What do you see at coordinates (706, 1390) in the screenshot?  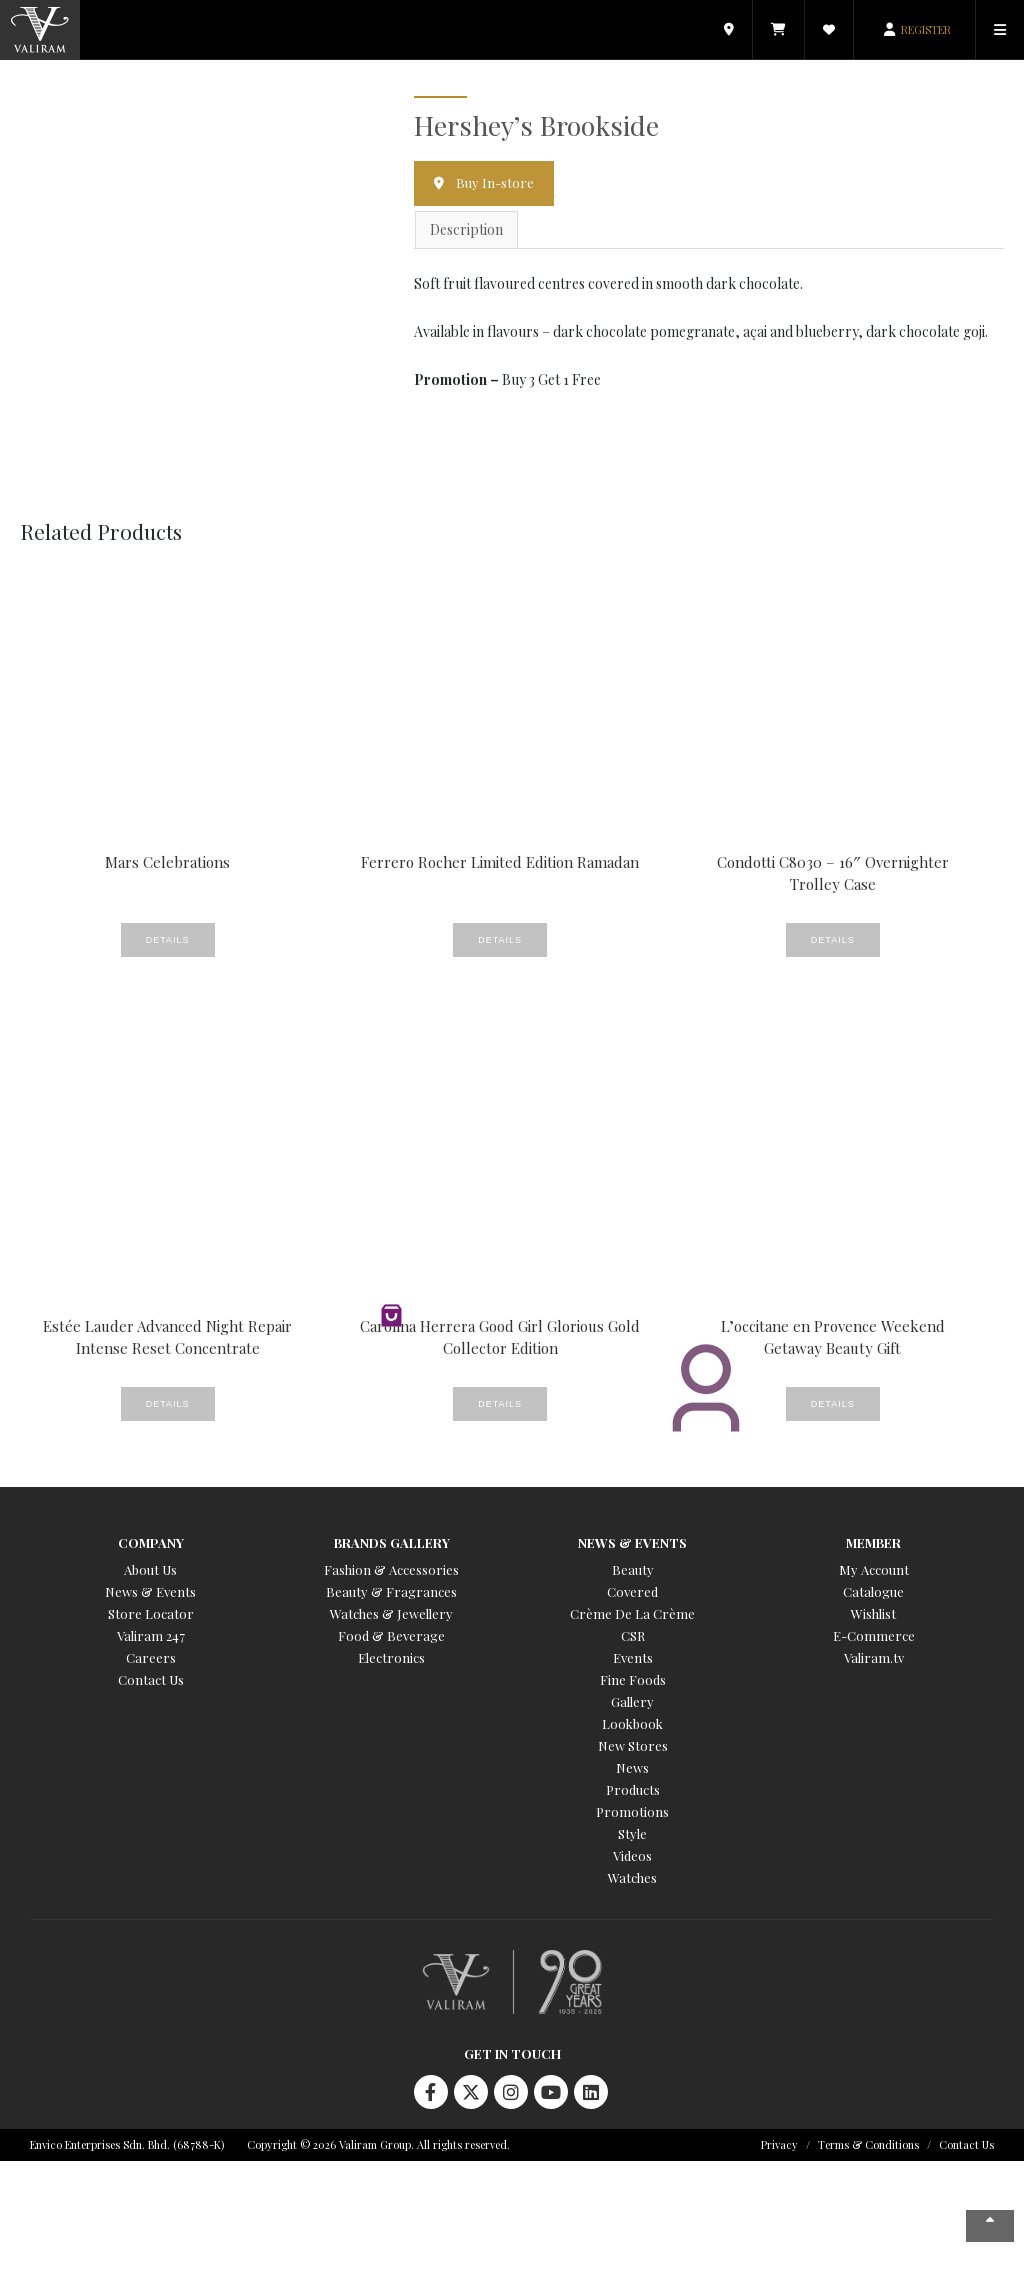 I see `view your profile` at bounding box center [706, 1390].